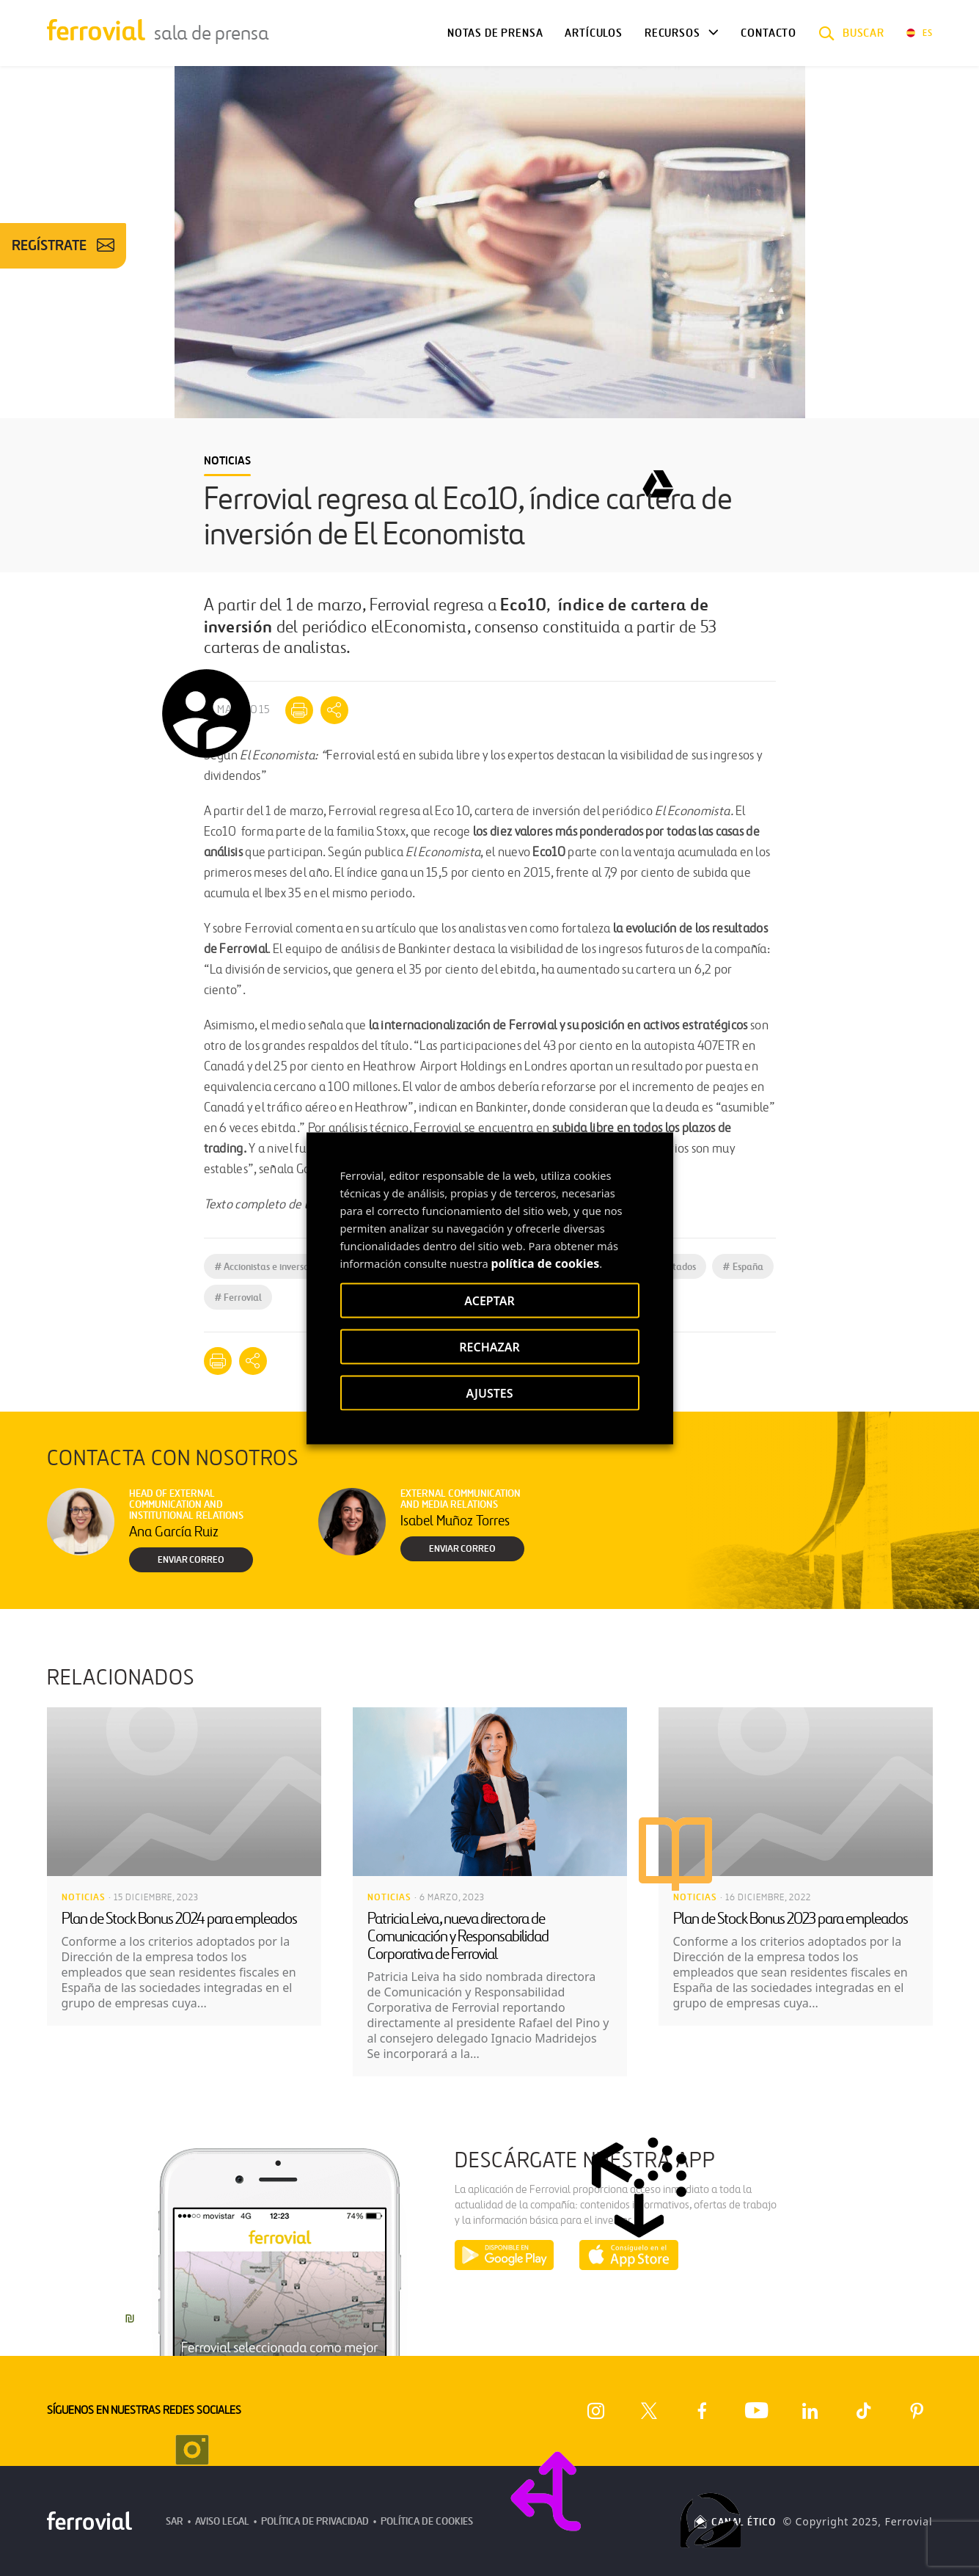 Image resolution: width=979 pixels, height=2576 pixels. Describe the element at coordinates (675, 1850) in the screenshot. I see `open reading mode or e-reader` at that location.